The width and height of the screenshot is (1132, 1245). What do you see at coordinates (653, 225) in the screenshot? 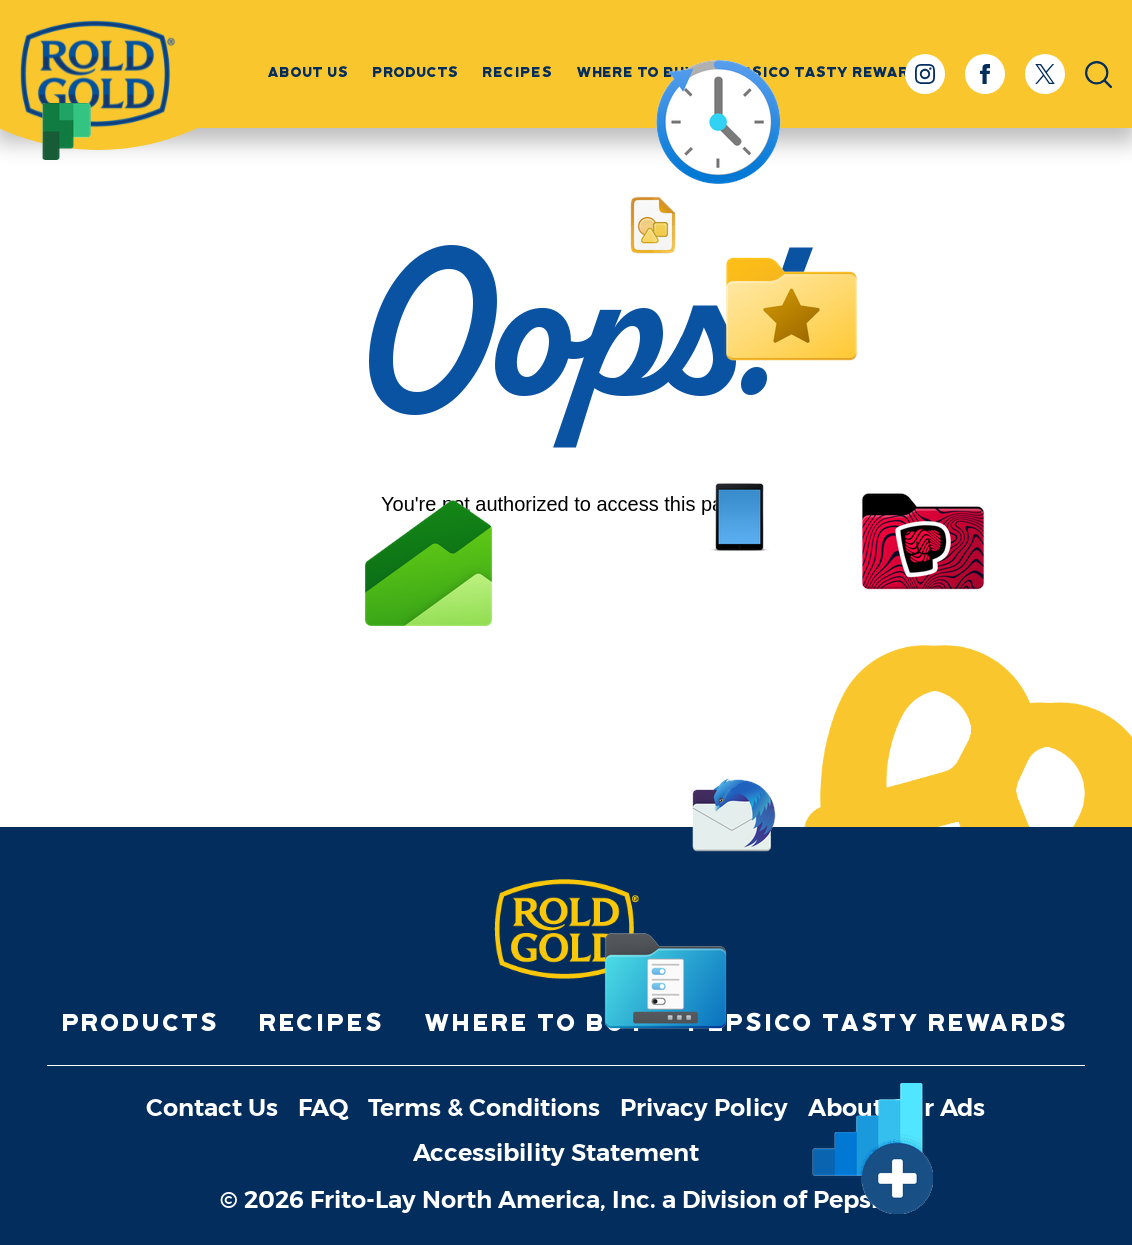
I see `a libreoffice draw document file` at bounding box center [653, 225].